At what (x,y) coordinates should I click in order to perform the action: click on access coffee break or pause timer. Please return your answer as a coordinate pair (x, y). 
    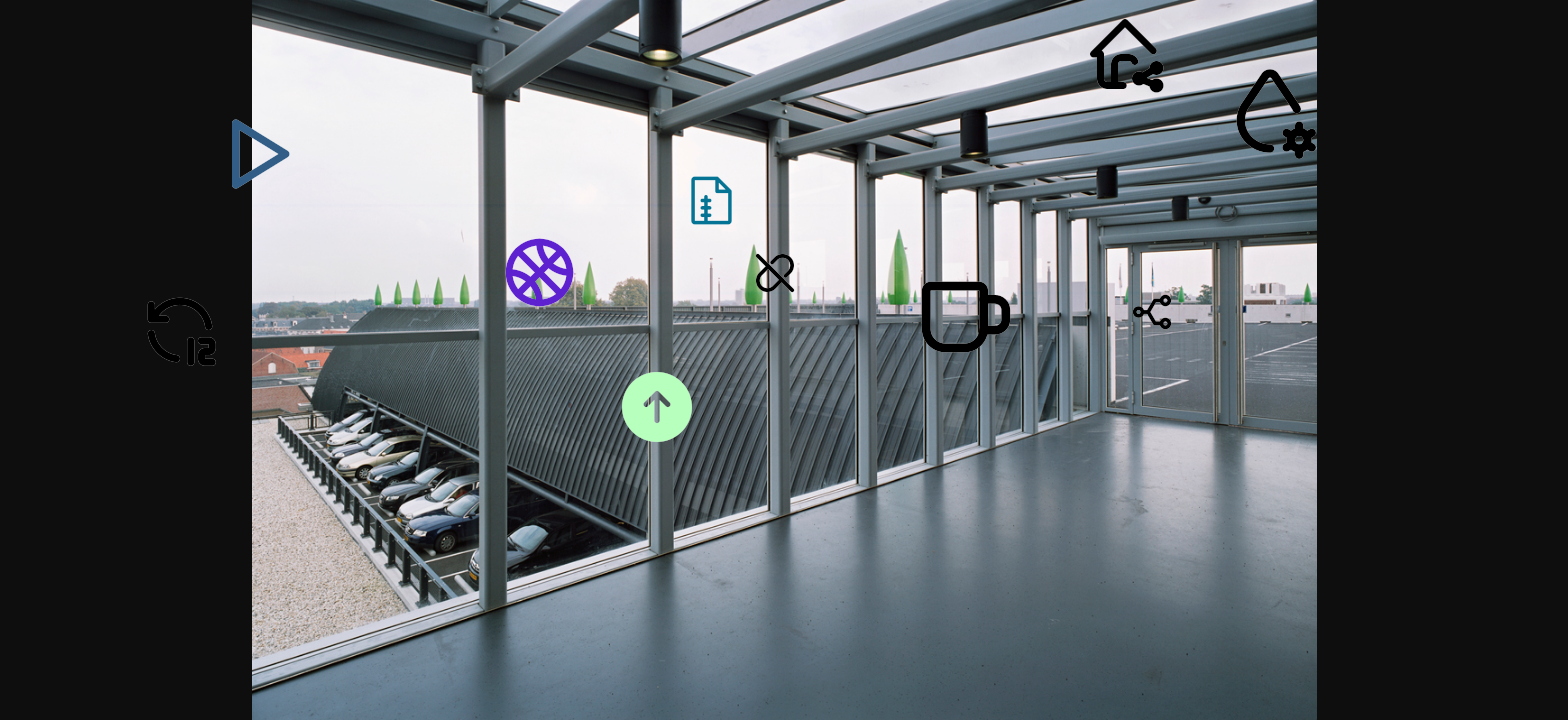
    Looking at the image, I should click on (966, 317).